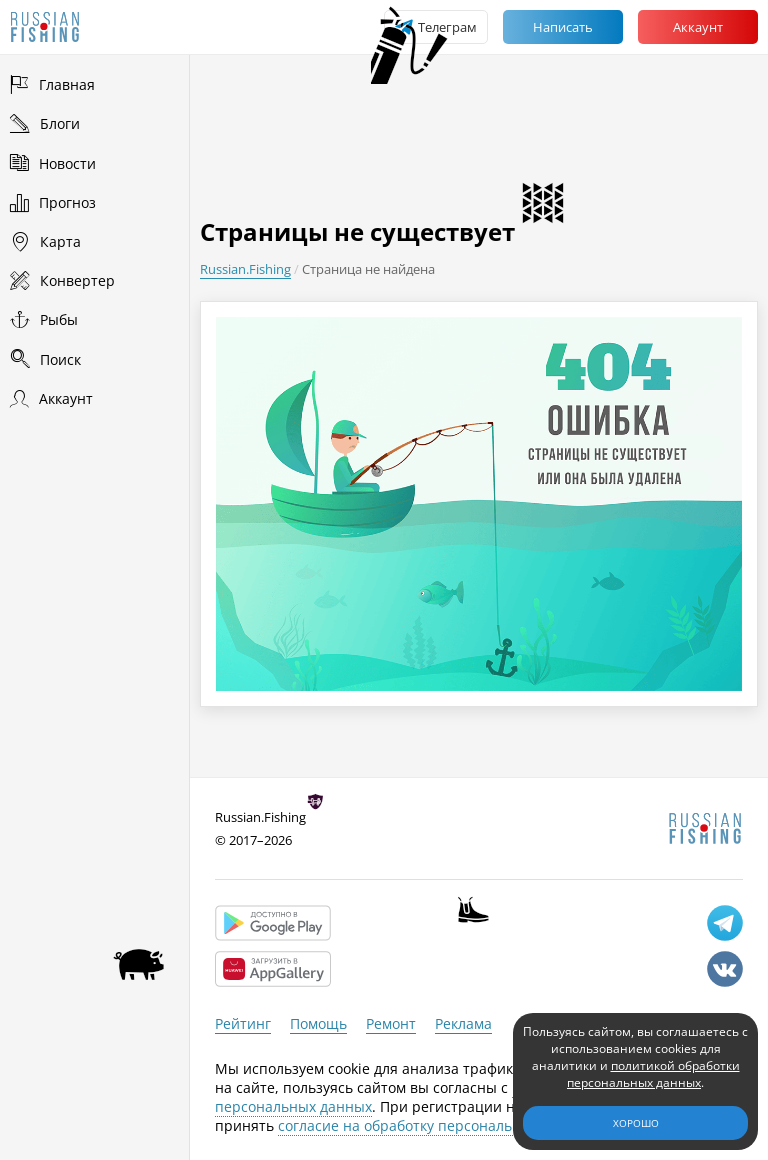  What do you see at coordinates (473, 908) in the screenshot?
I see `browse footwear or boot options` at bounding box center [473, 908].